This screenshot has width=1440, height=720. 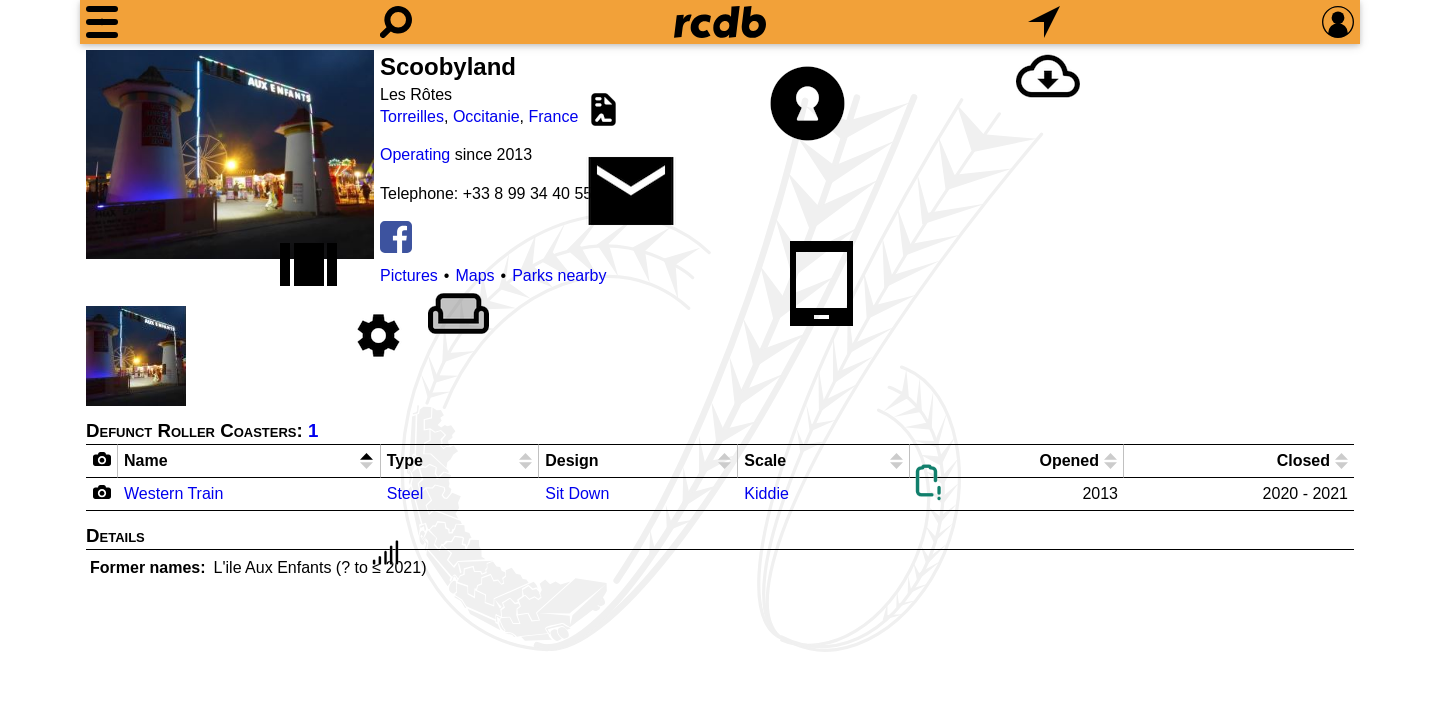 What do you see at coordinates (821, 283) in the screenshot?
I see `switch to tablet view or layout` at bounding box center [821, 283].